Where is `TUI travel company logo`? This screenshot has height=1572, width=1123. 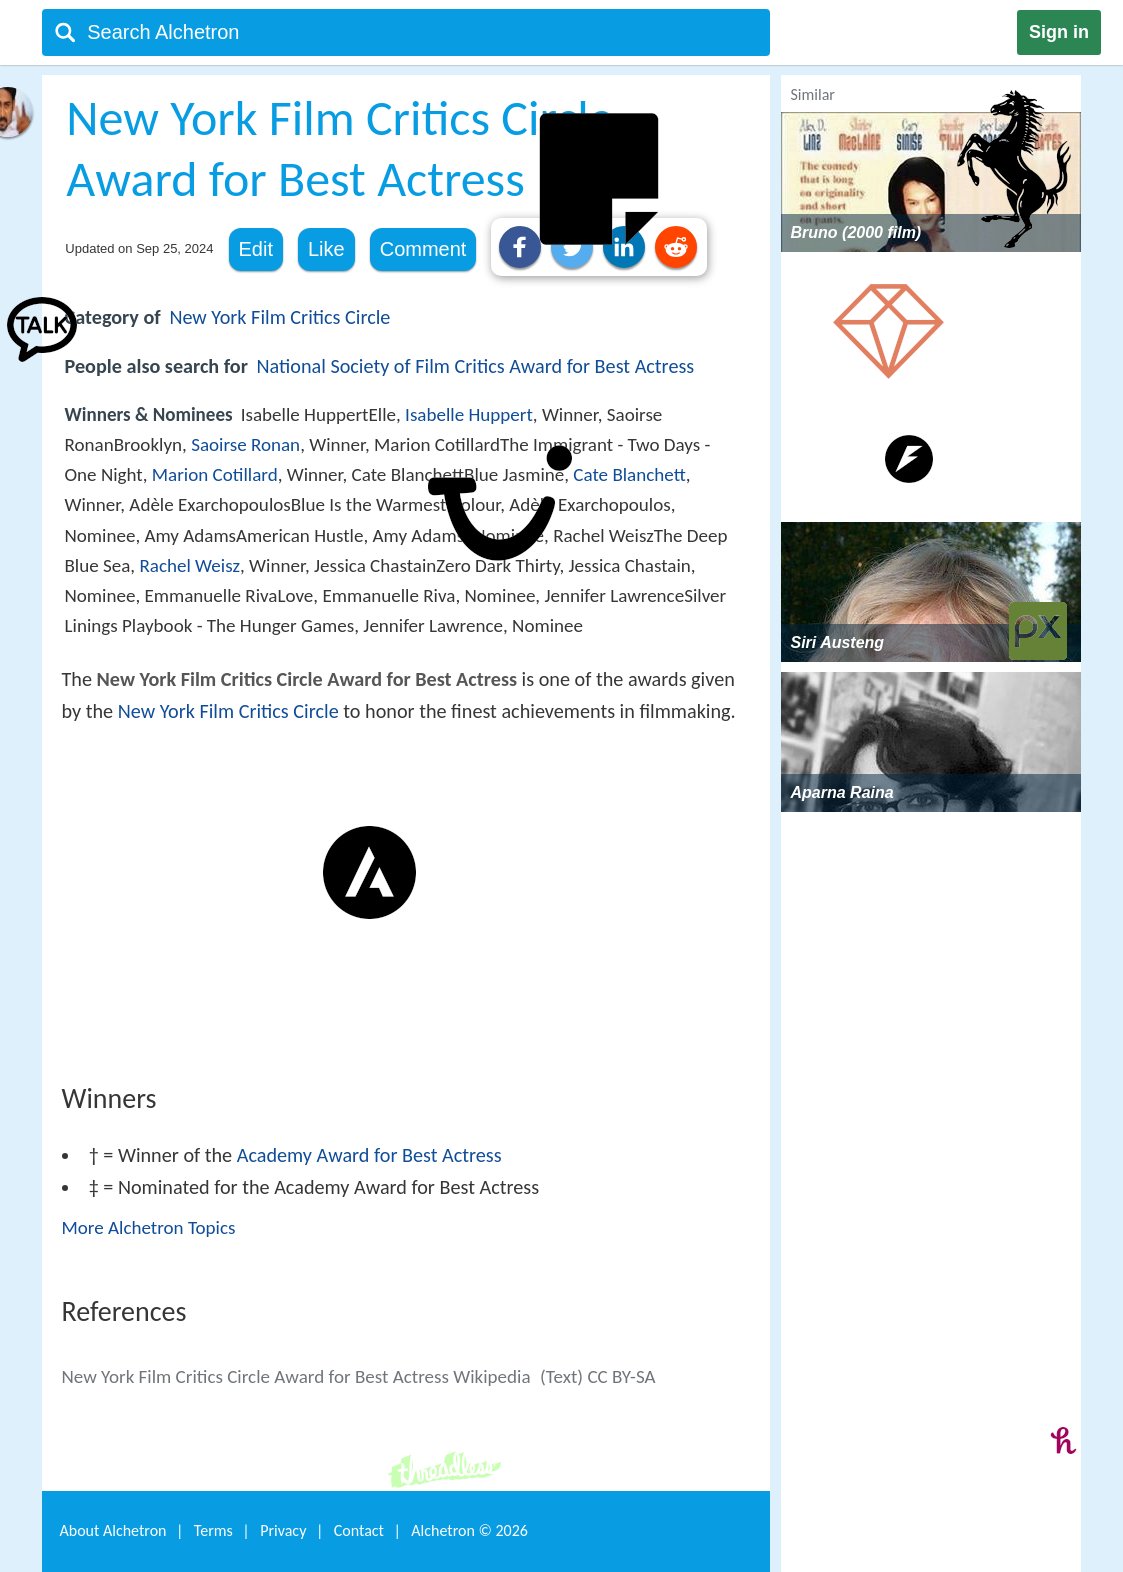 TUI travel company logo is located at coordinates (500, 503).